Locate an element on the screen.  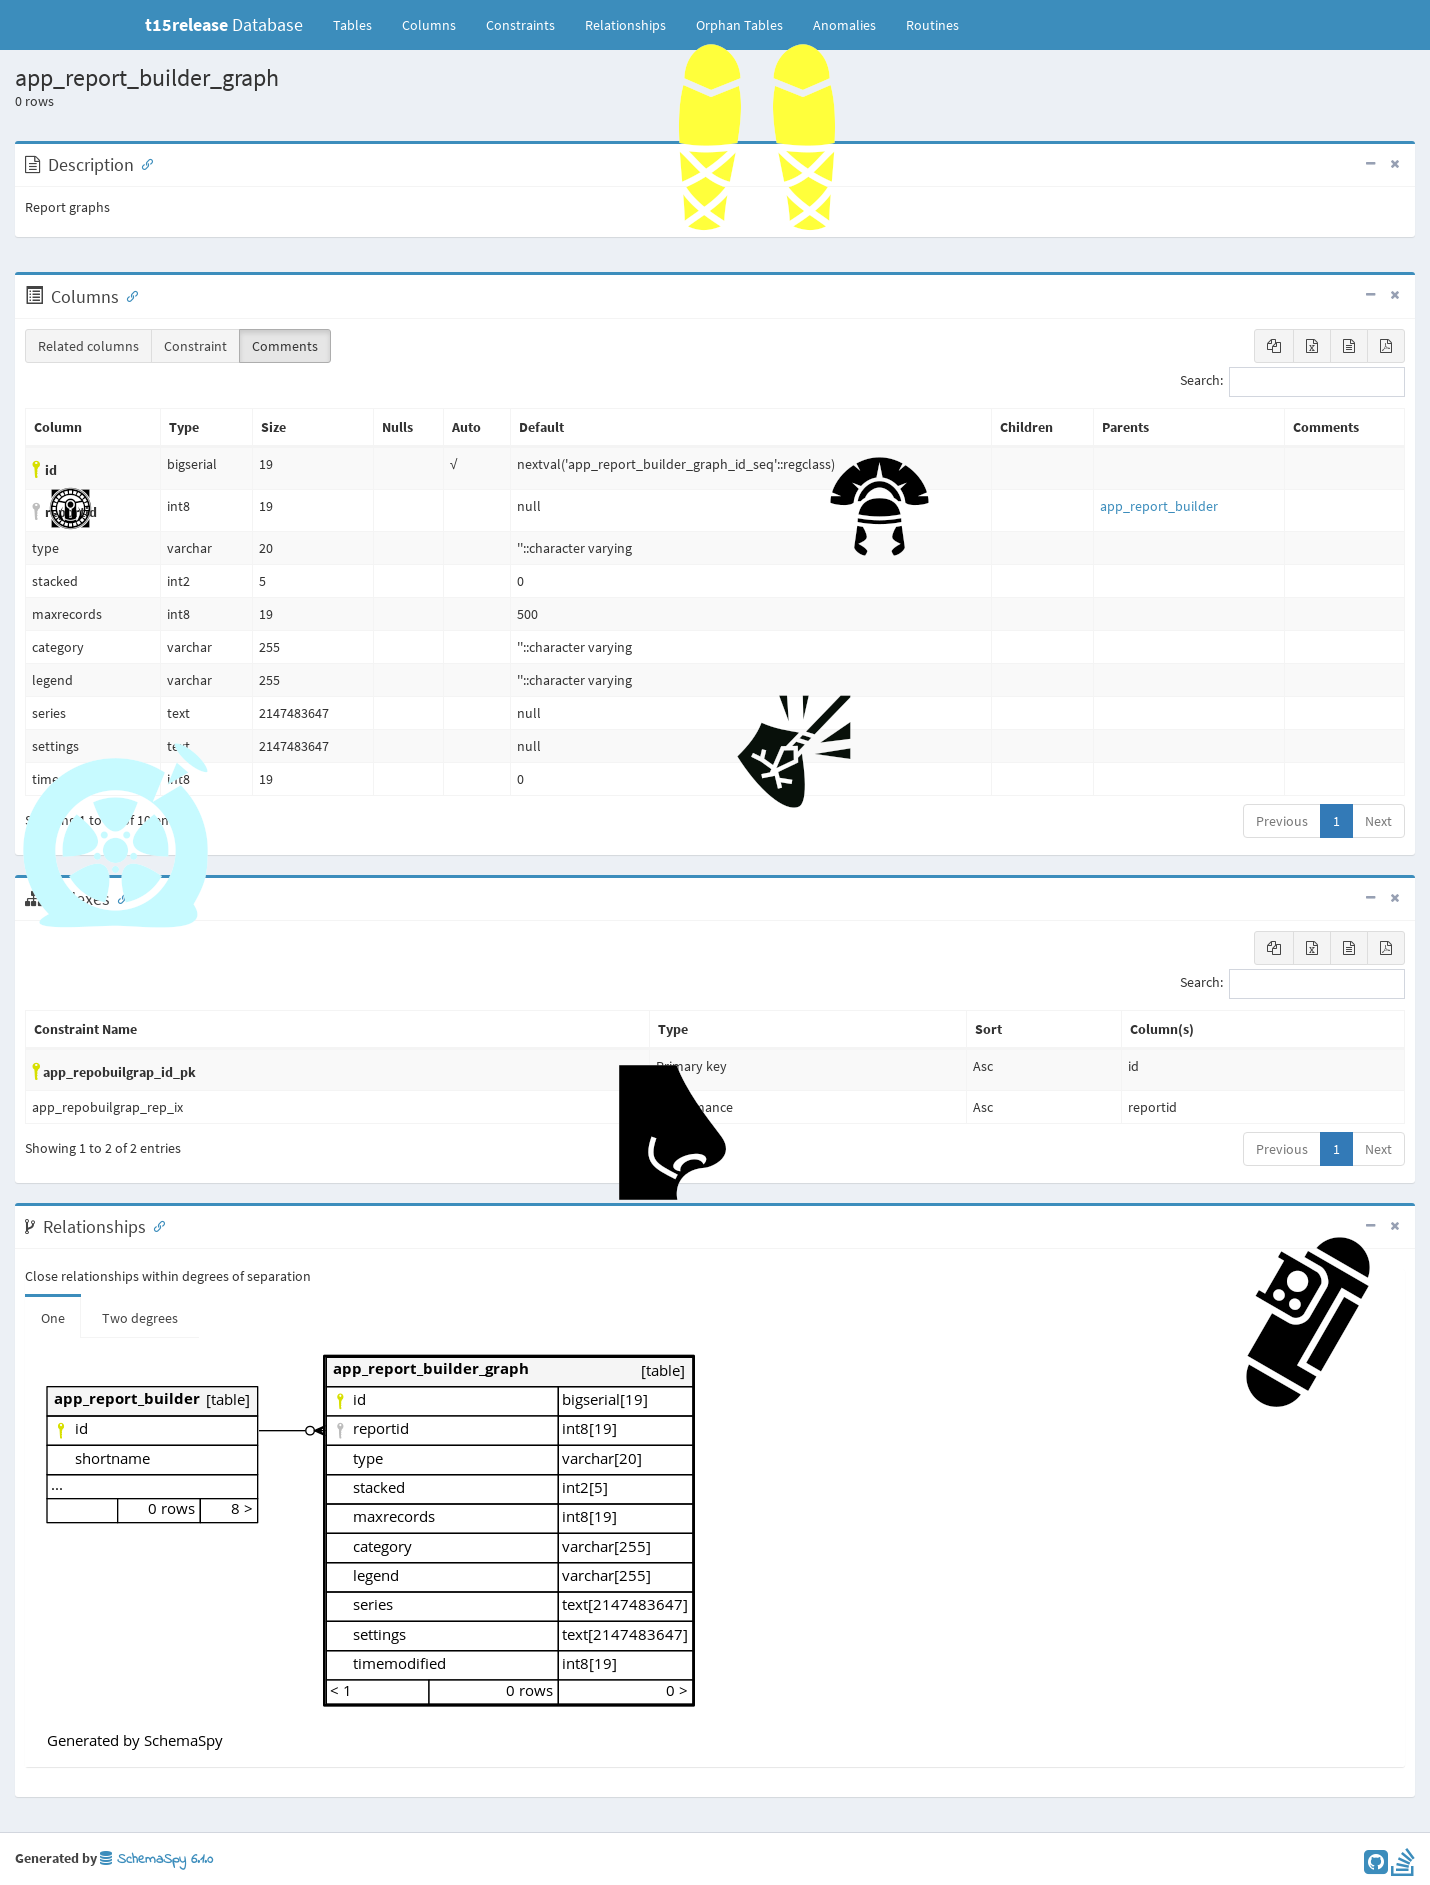
indicates damage taken or shield breaking is located at coordinates (794, 752).